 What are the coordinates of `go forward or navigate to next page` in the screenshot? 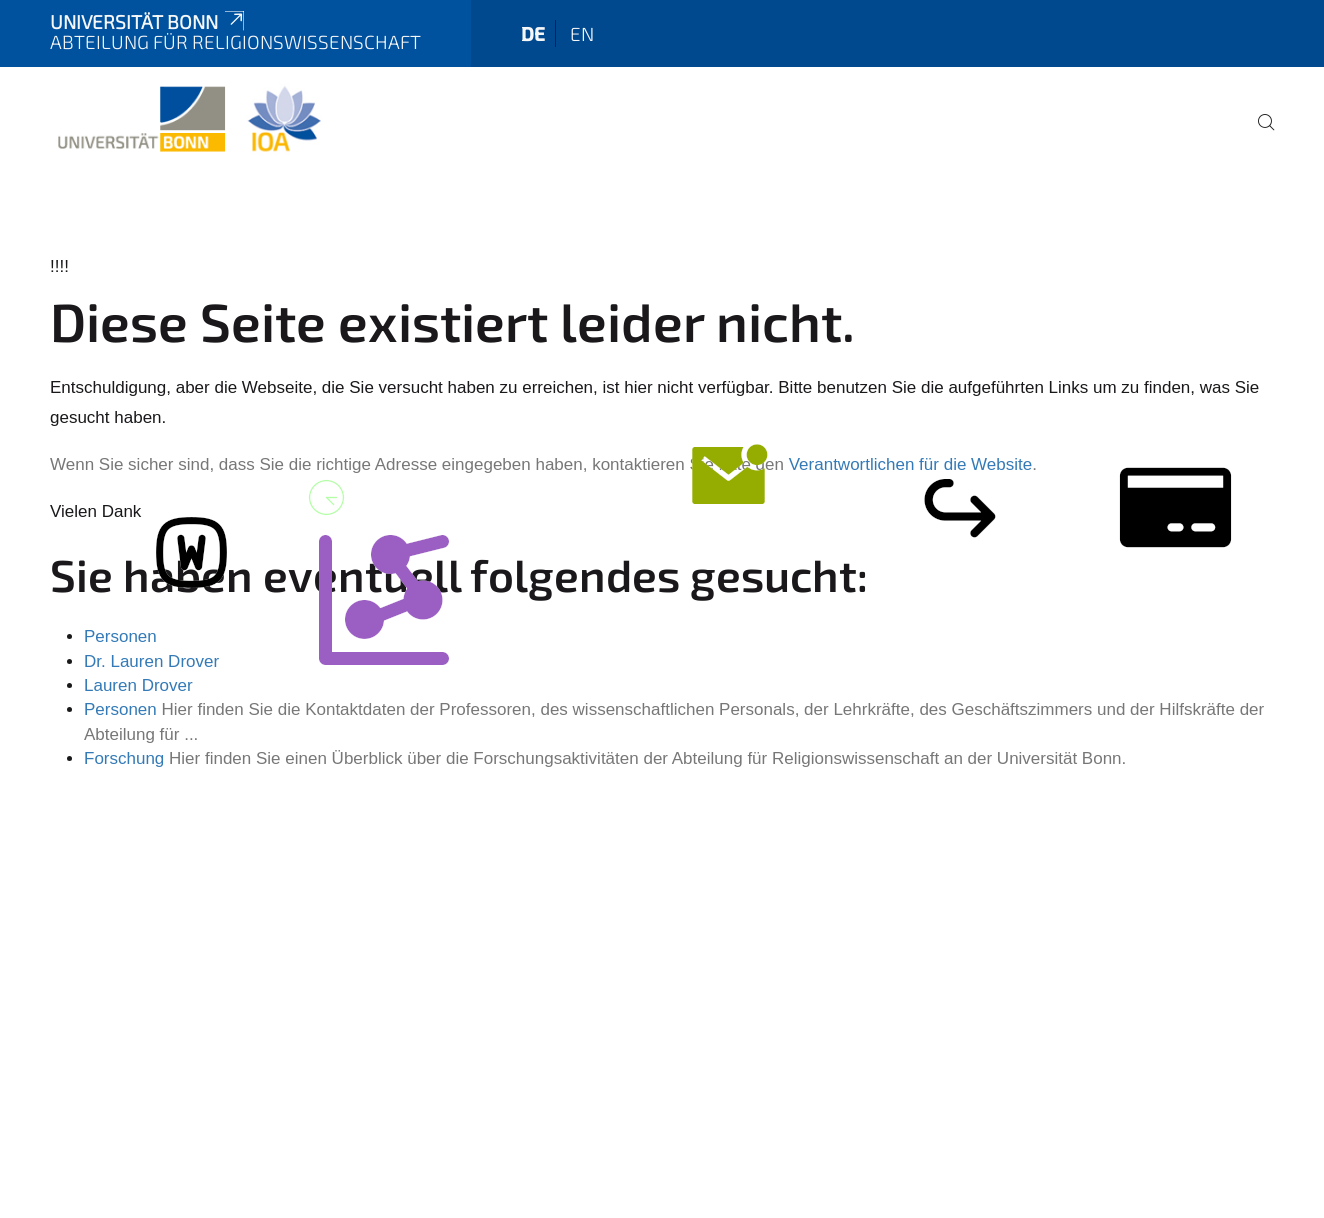 It's located at (962, 504).